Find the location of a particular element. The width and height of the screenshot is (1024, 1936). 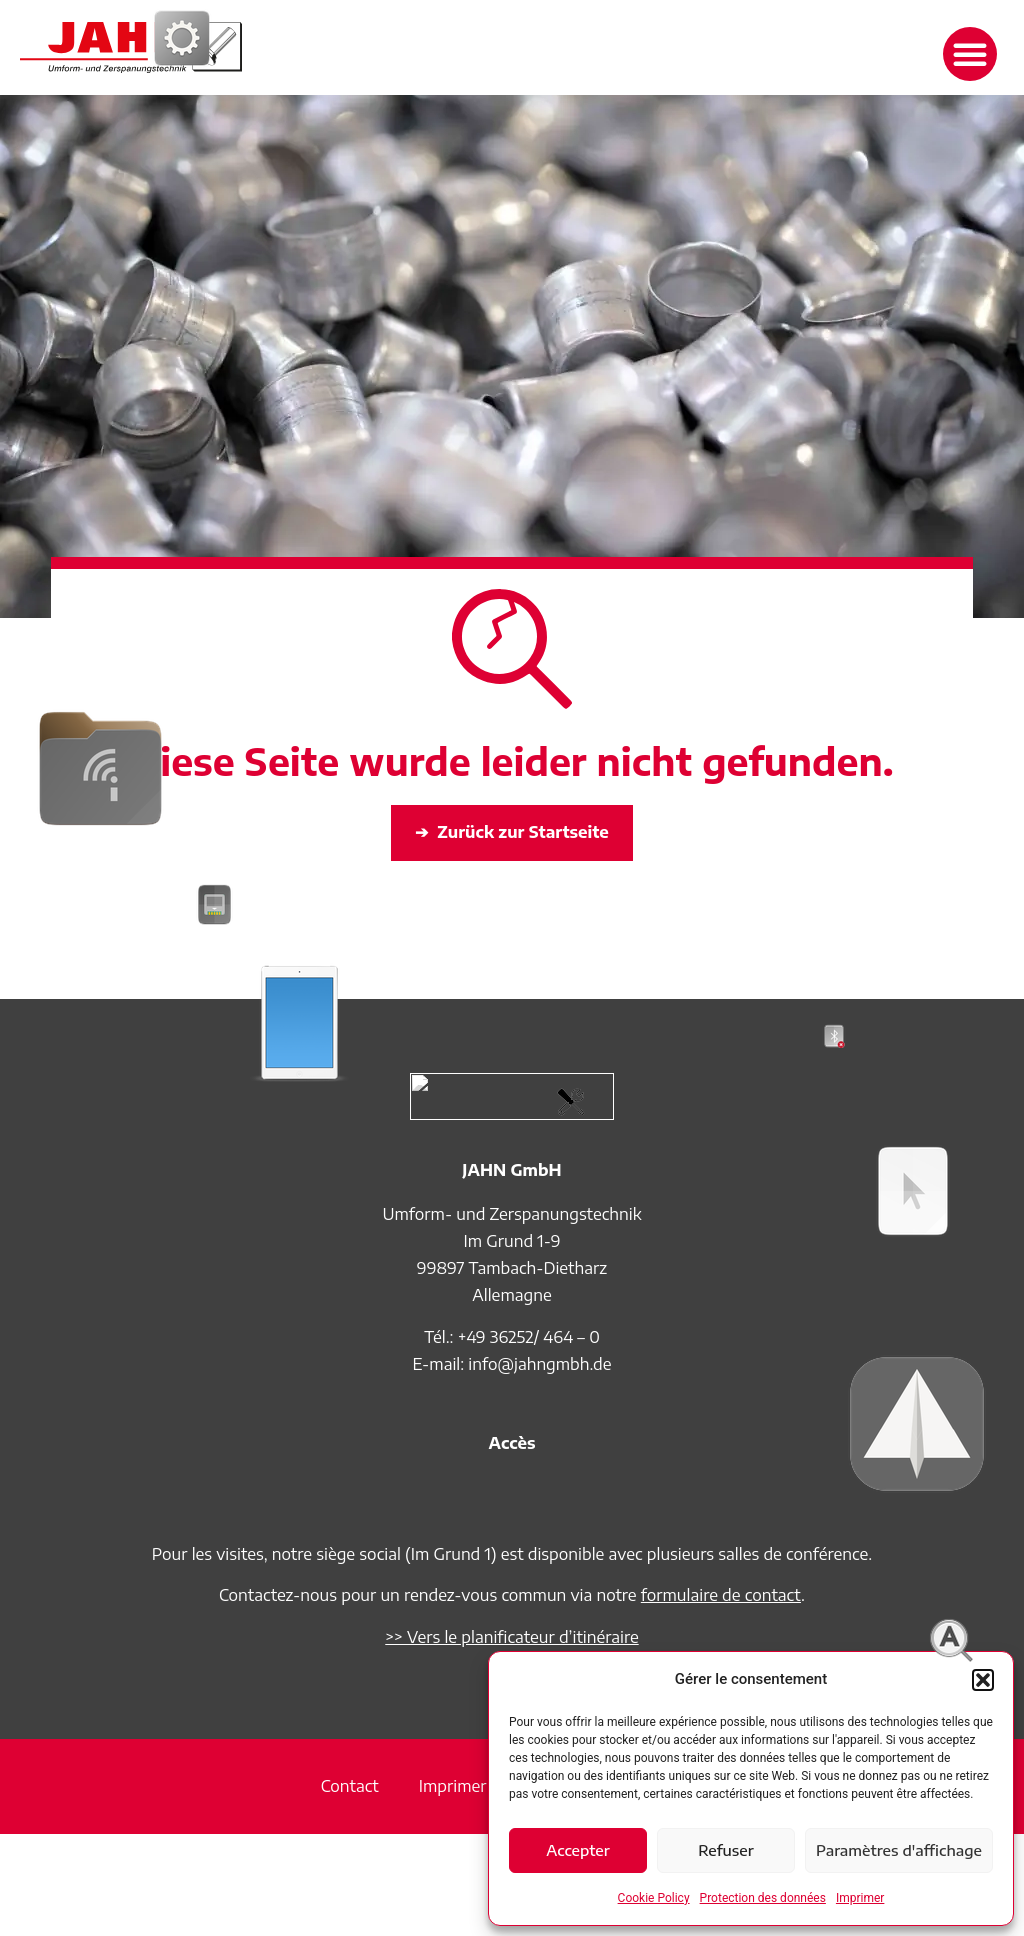

executable file or application ready to run is located at coordinates (182, 38).